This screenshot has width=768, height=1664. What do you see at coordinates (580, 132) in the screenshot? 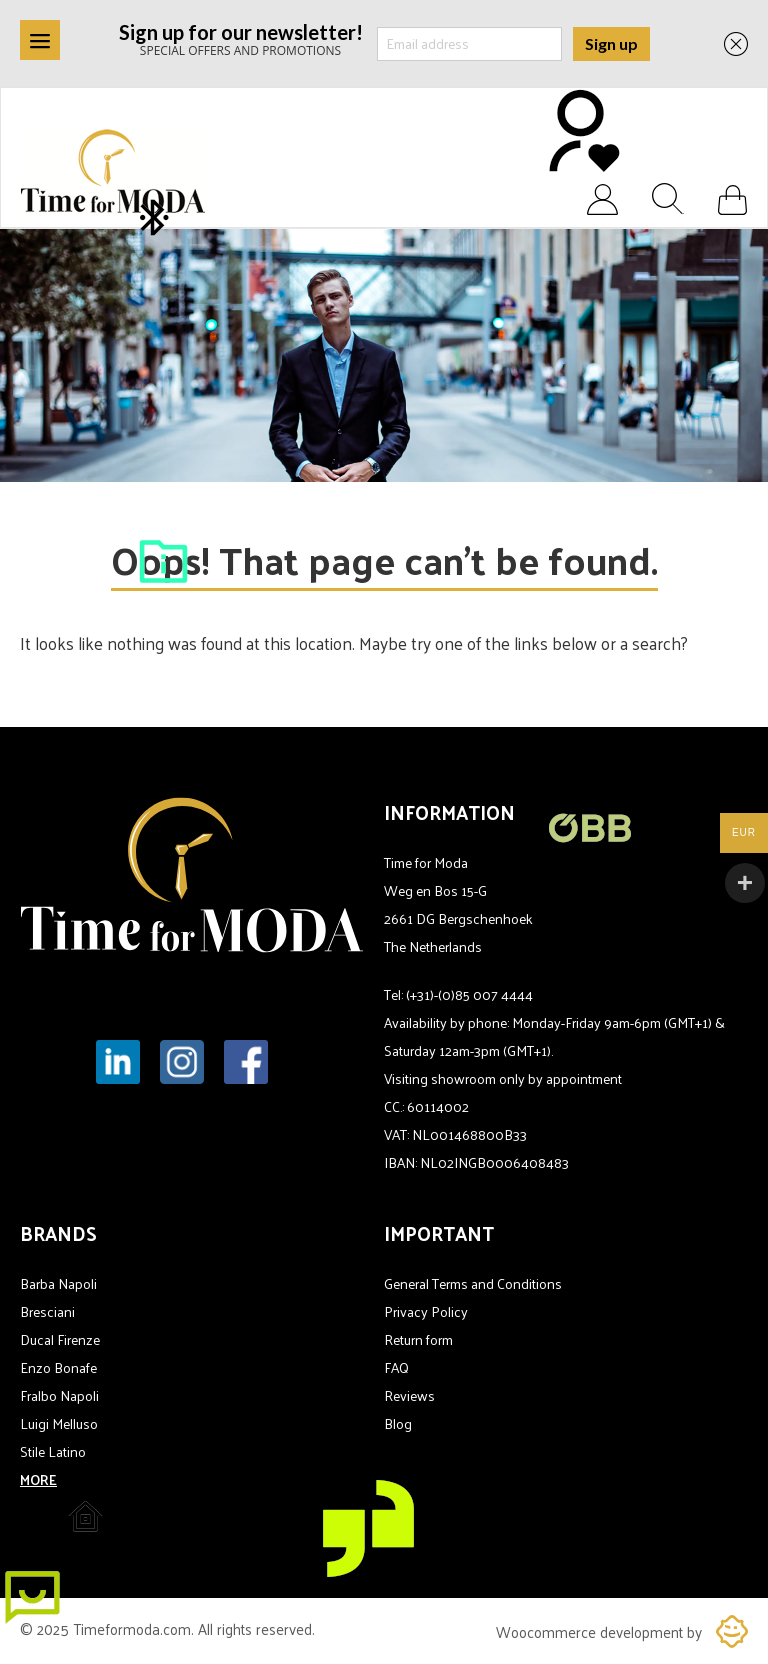
I see `view your favorite contacts` at bounding box center [580, 132].